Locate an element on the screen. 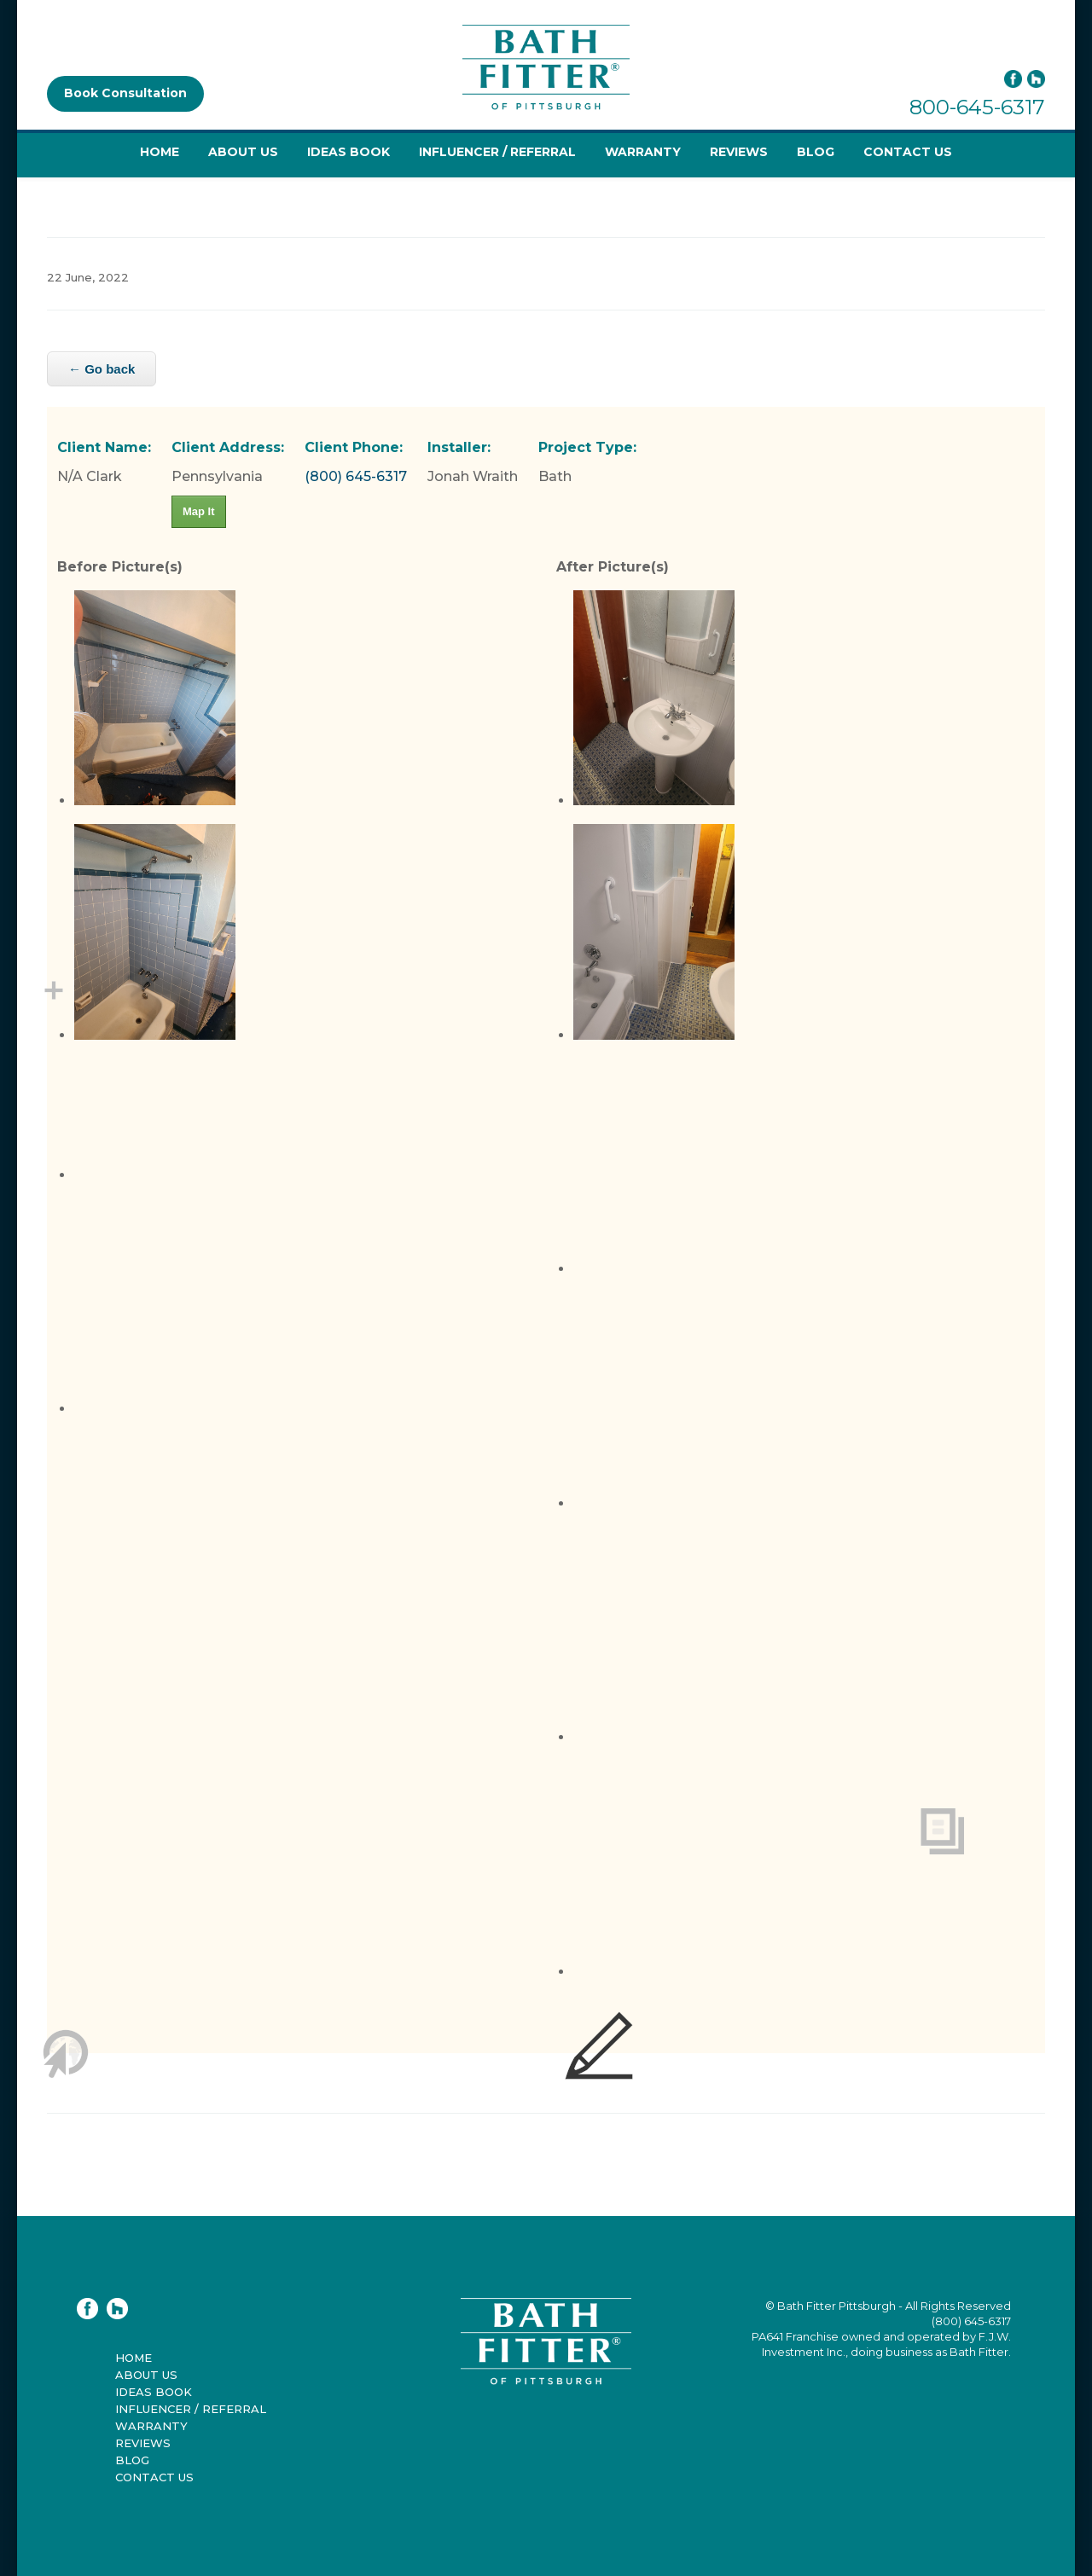  switch to paged view mode is located at coordinates (941, 1831).